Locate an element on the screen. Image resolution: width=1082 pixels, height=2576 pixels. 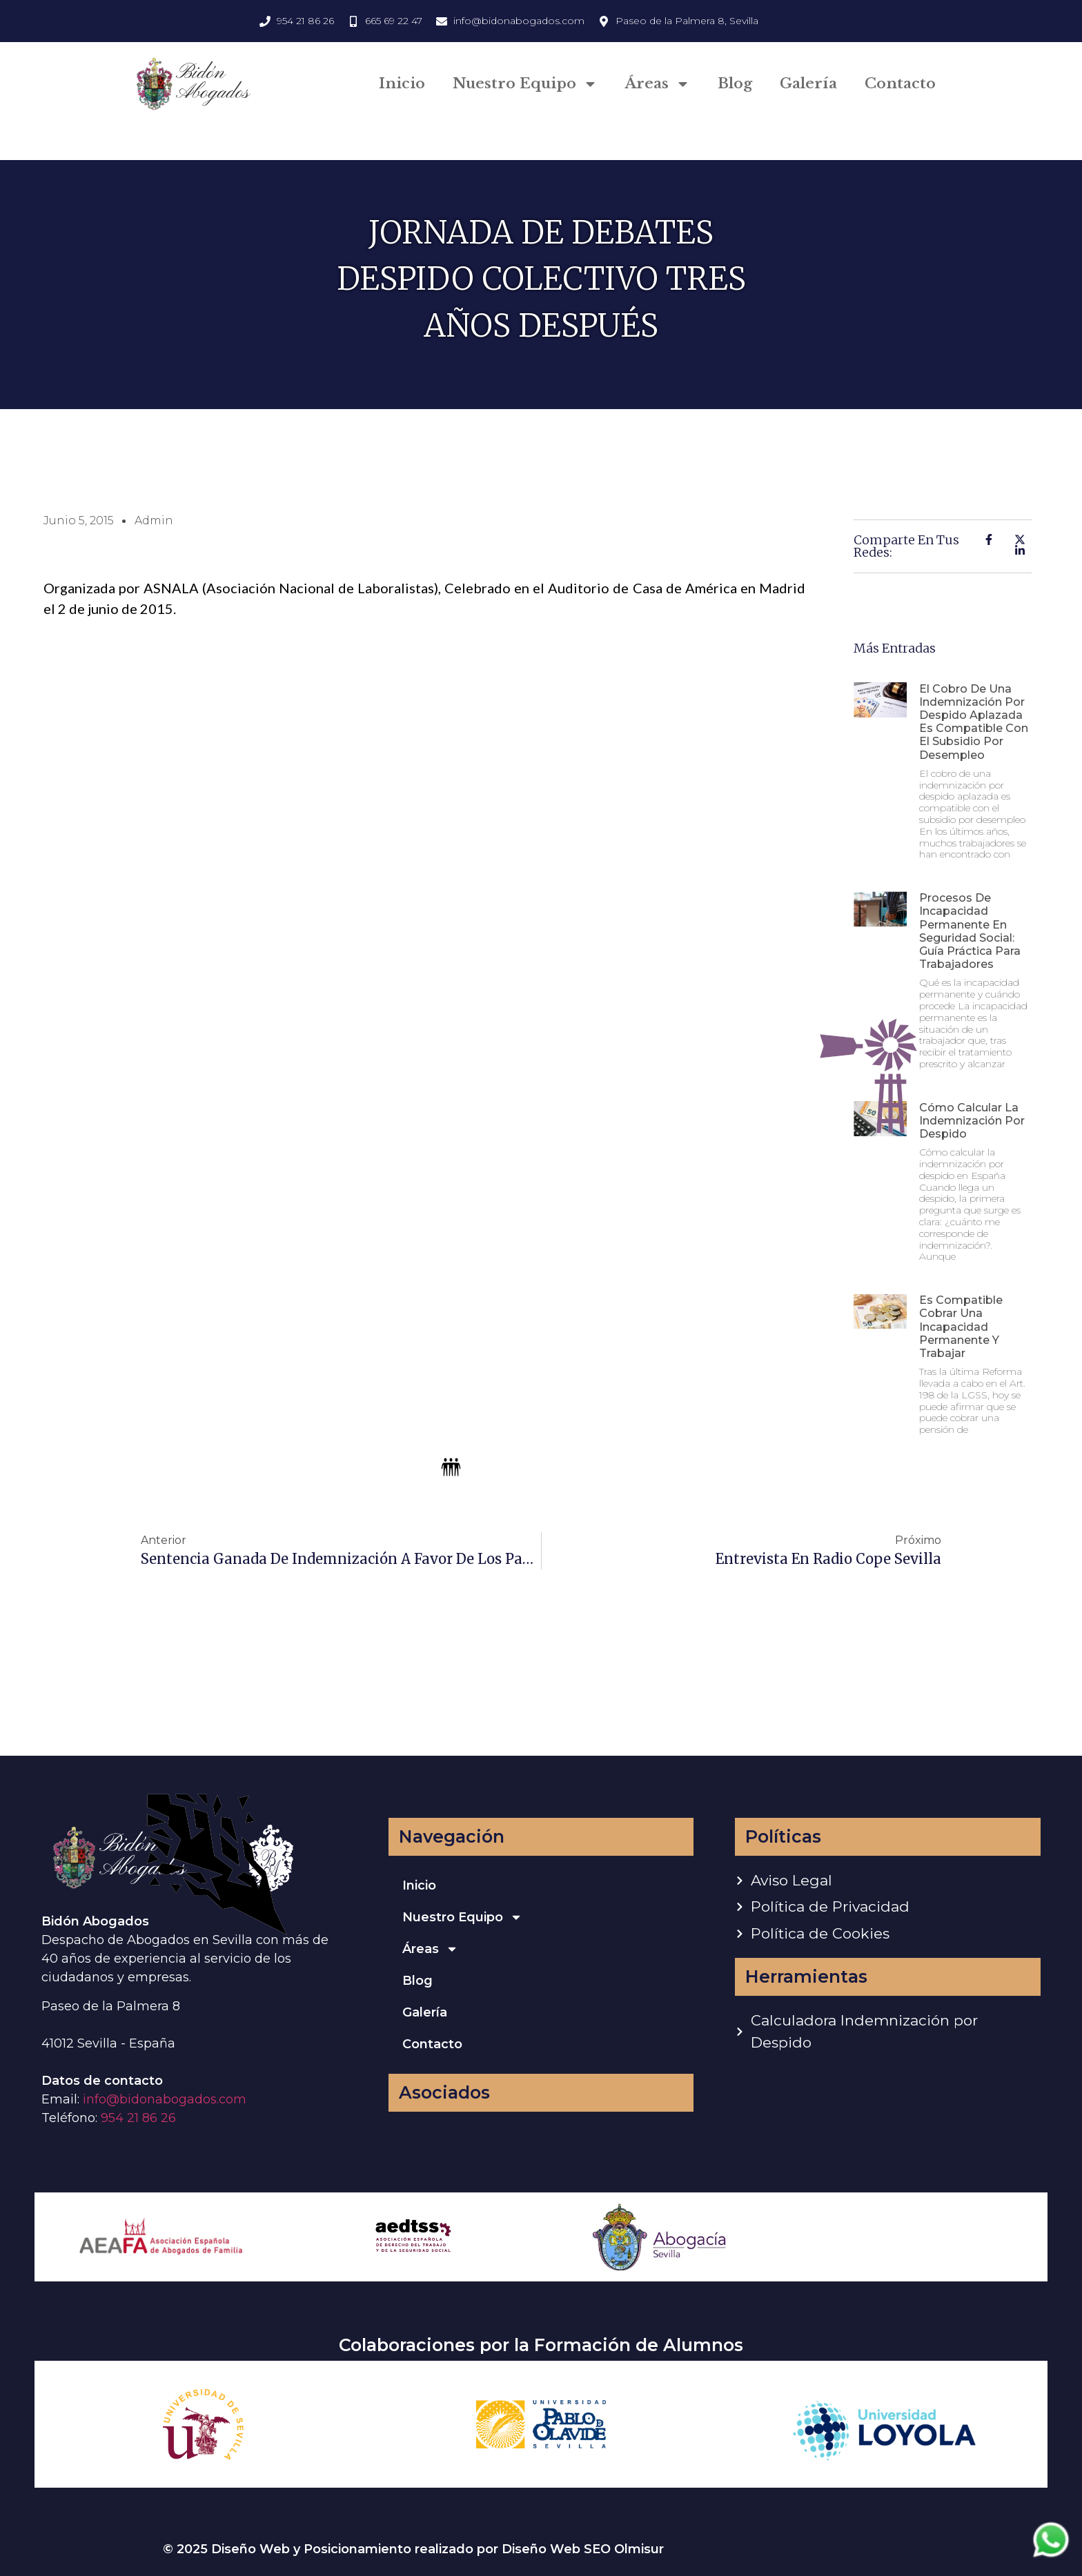
view your friends list is located at coordinates (451, 1467).